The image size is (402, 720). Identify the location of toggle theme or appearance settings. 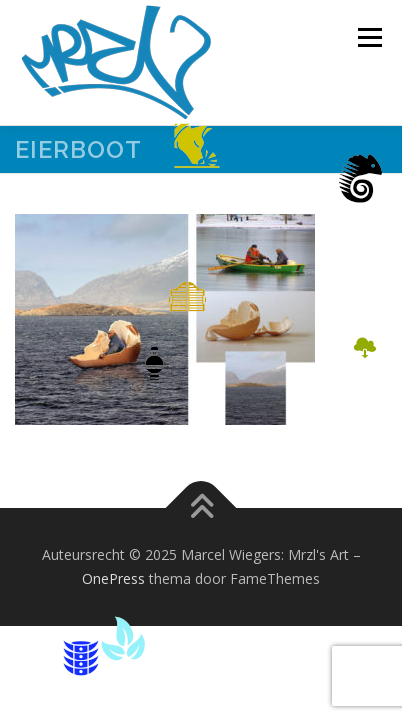
(360, 178).